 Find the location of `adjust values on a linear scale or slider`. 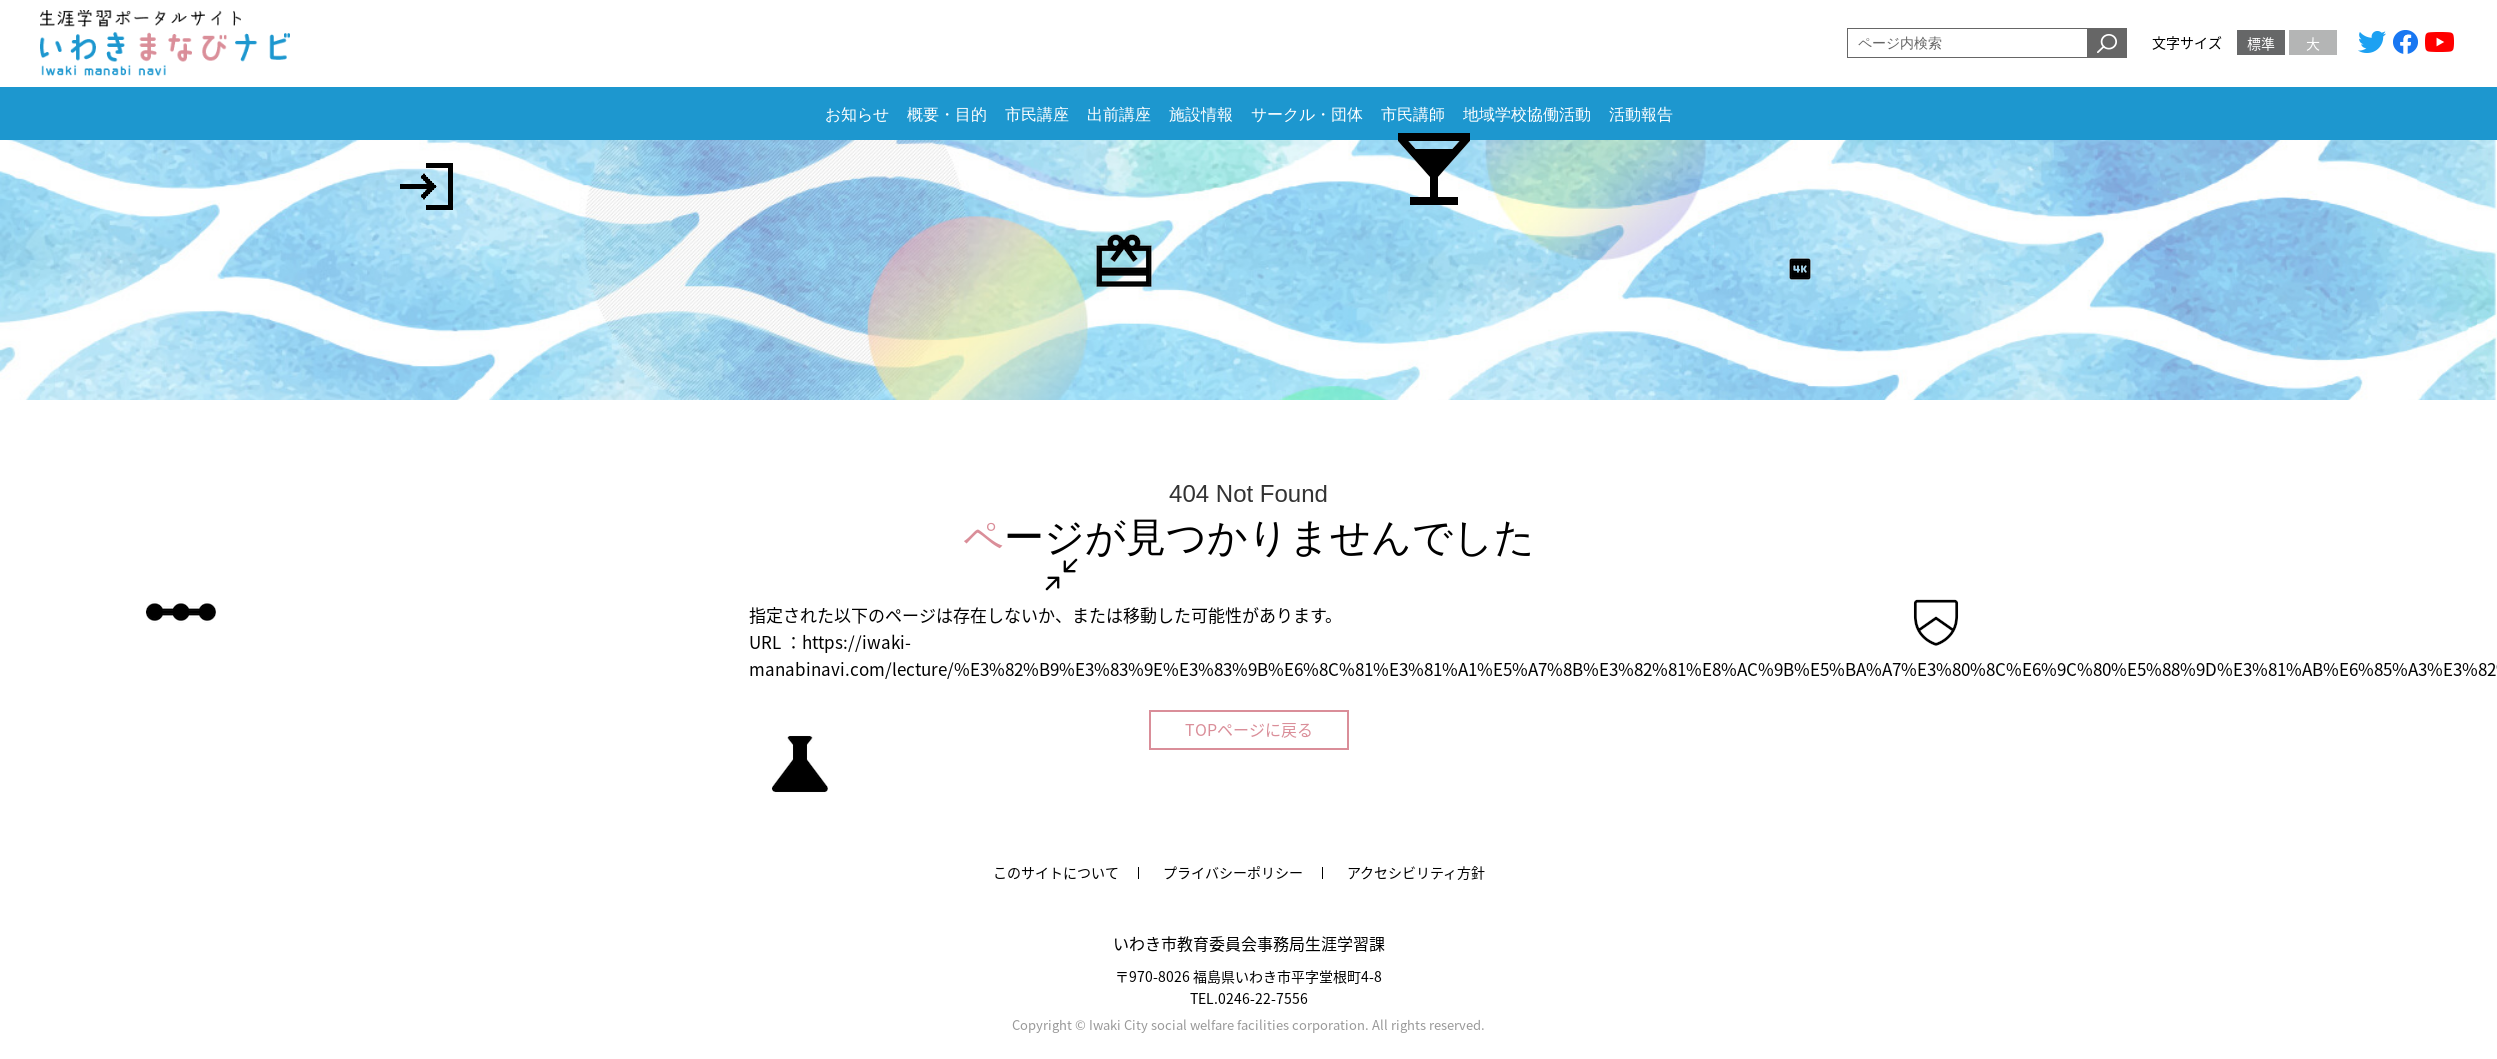

adjust values on a linear scale or slider is located at coordinates (181, 612).